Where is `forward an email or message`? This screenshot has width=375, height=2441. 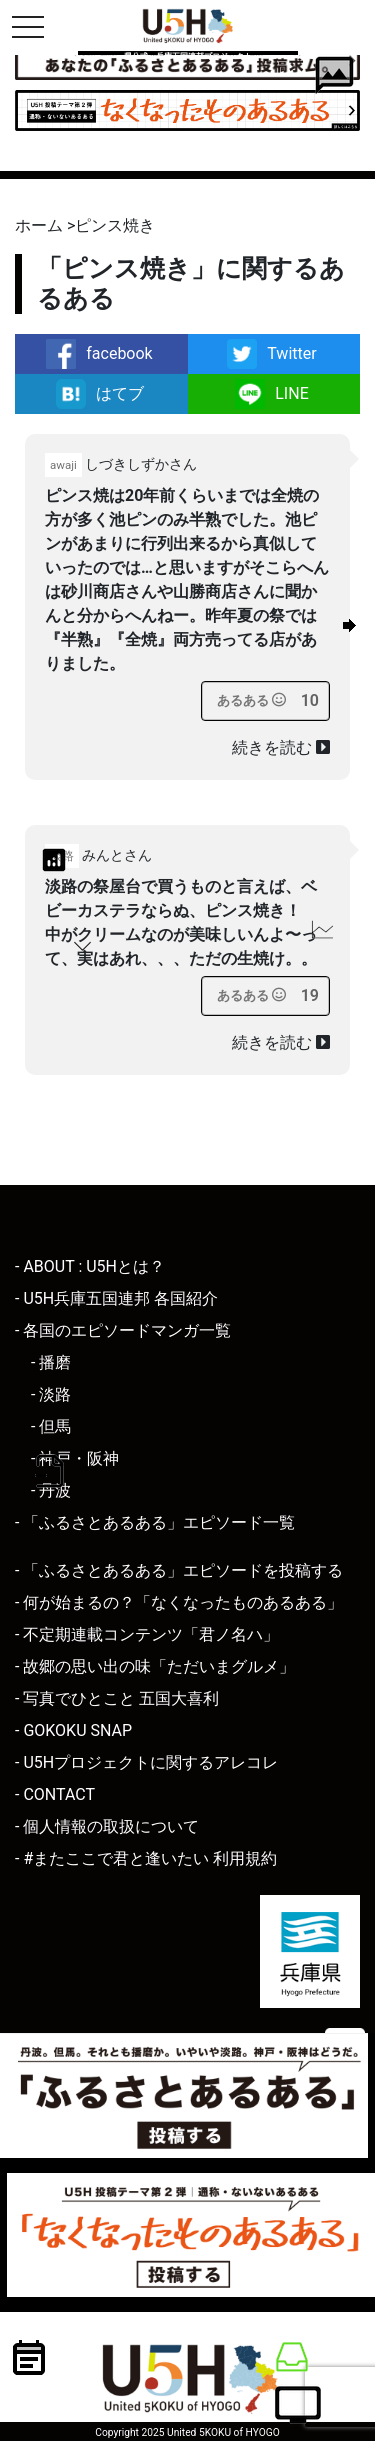 forward an email or message is located at coordinates (349, 625).